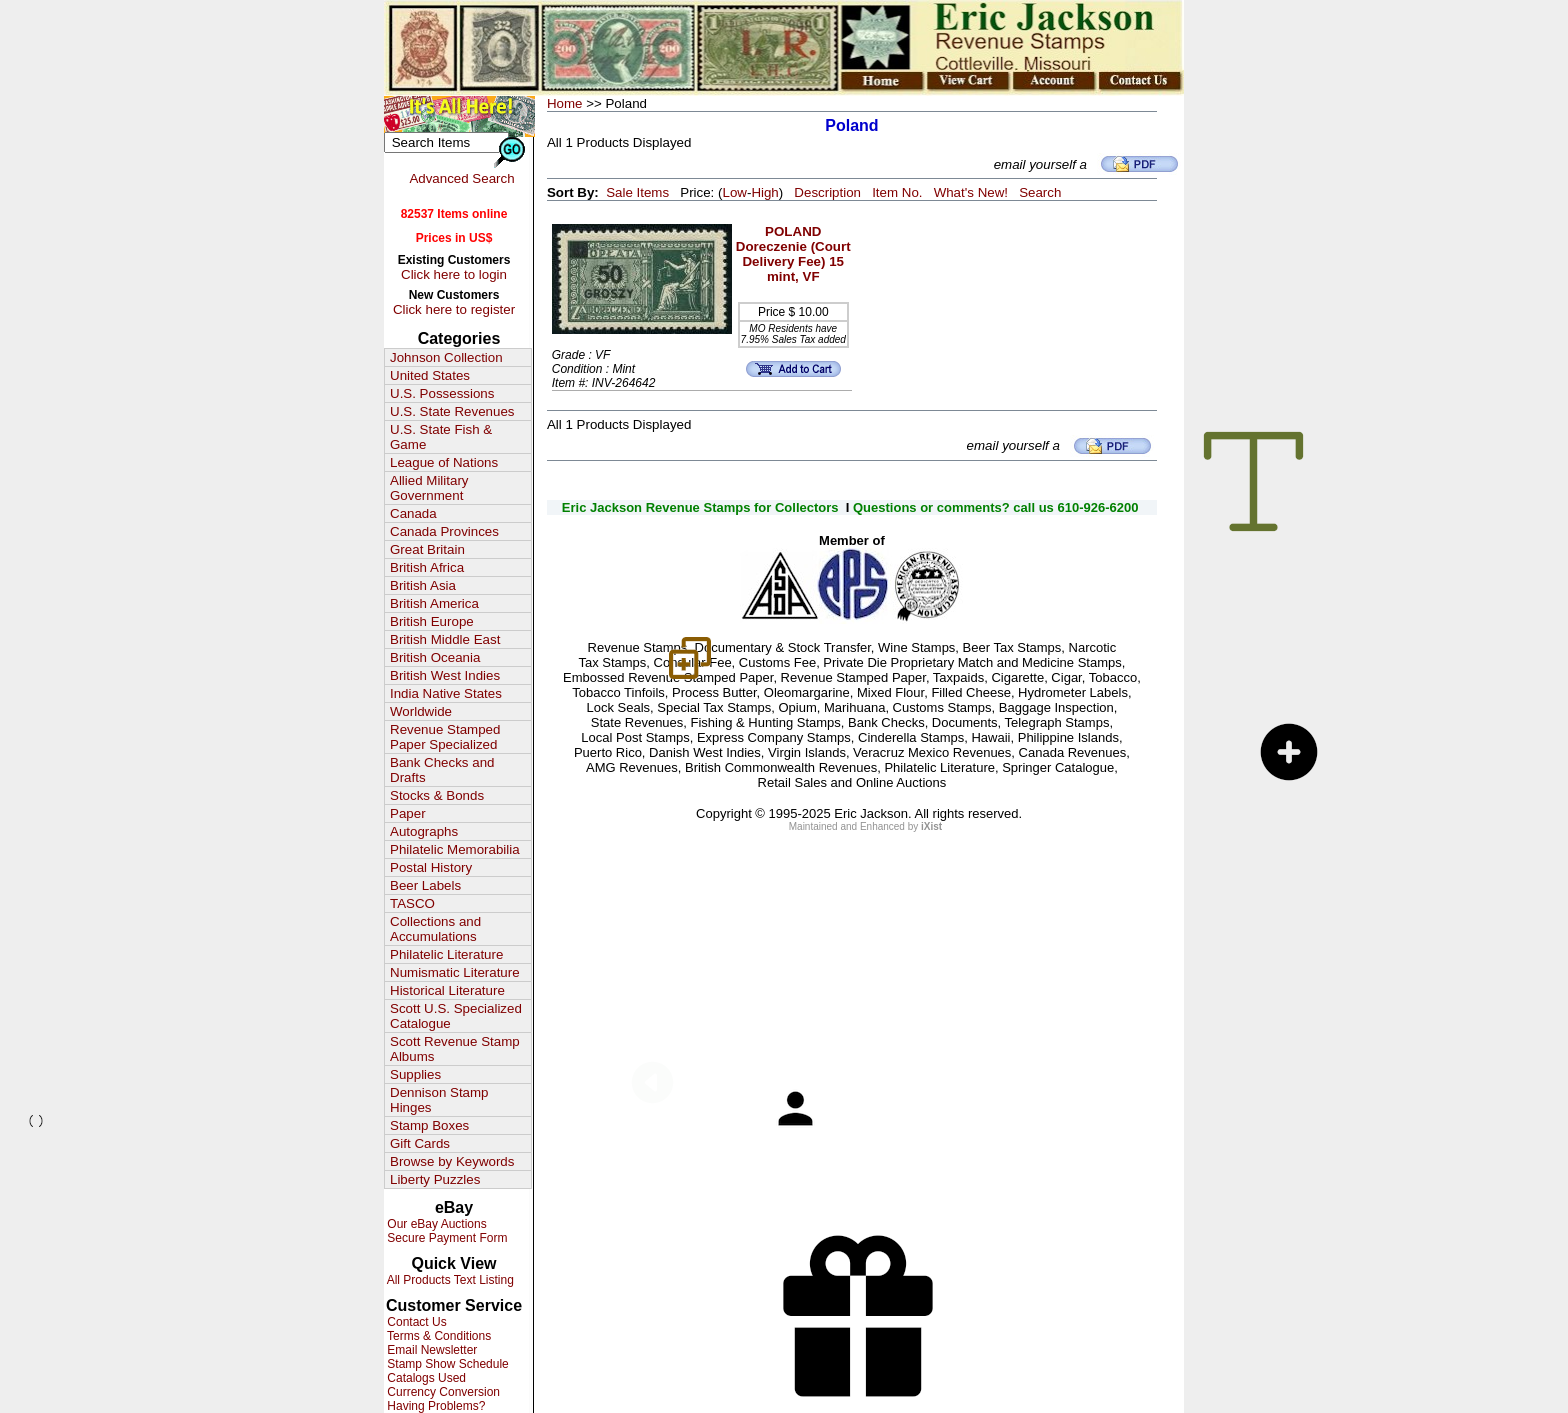 This screenshot has height=1413, width=1568. I want to click on add a new item, so click(1289, 752).